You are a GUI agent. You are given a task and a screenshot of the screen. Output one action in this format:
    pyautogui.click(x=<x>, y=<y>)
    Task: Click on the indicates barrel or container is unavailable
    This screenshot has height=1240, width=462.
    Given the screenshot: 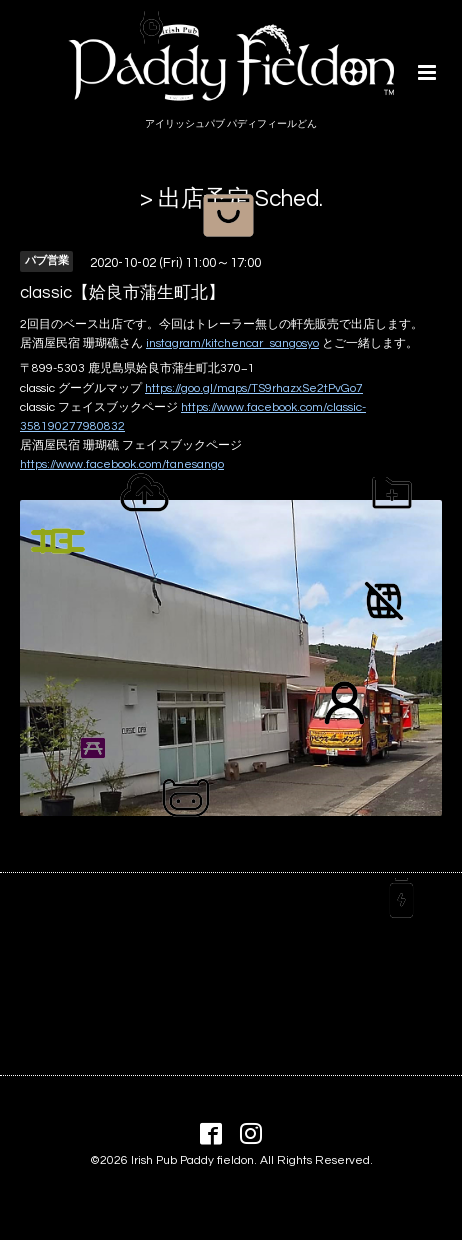 What is the action you would take?
    pyautogui.click(x=384, y=601)
    